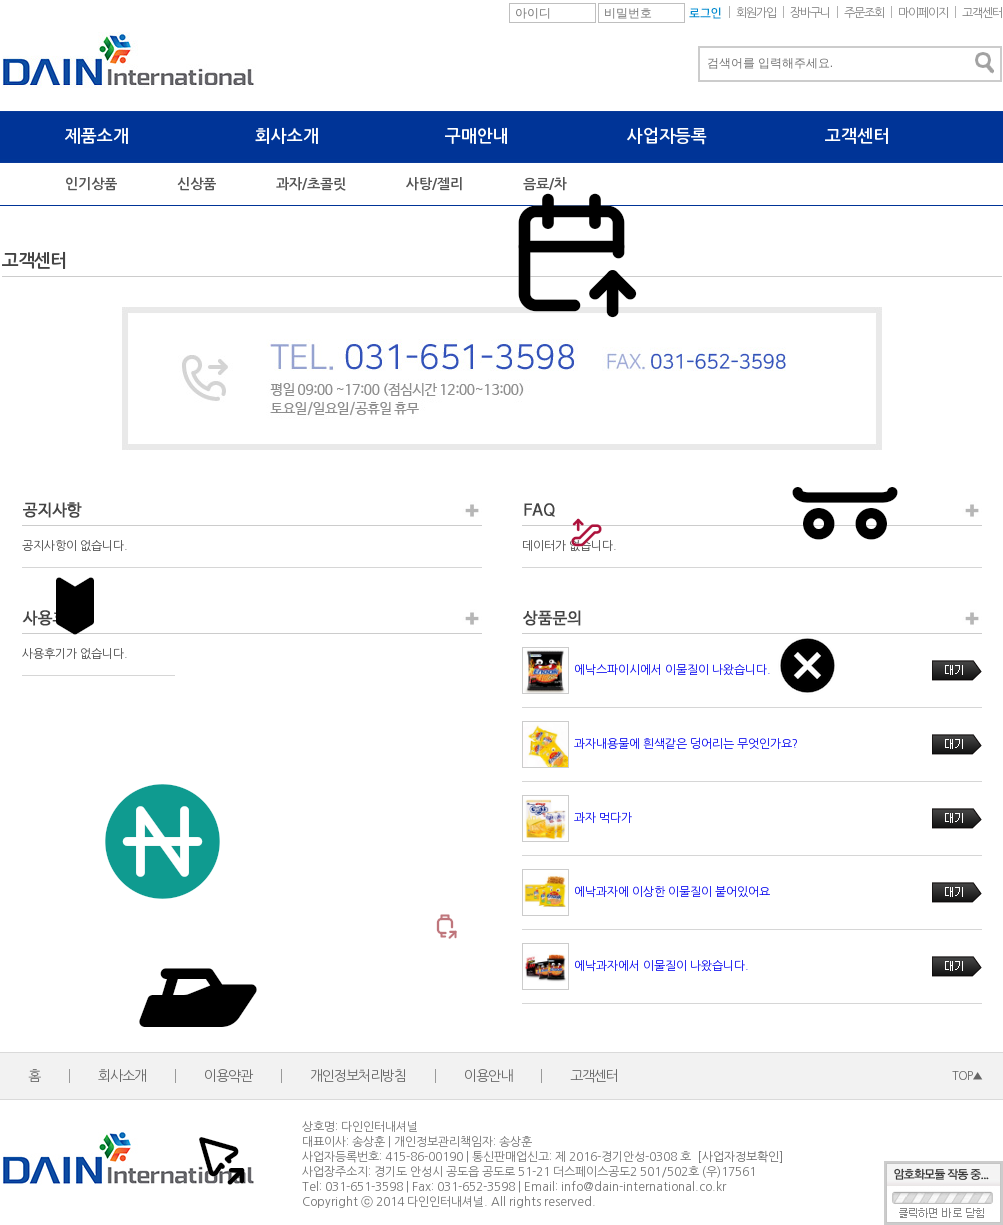 This screenshot has width=1003, height=1225. What do you see at coordinates (220, 1158) in the screenshot?
I see `share cursor or pointer location` at bounding box center [220, 1158].